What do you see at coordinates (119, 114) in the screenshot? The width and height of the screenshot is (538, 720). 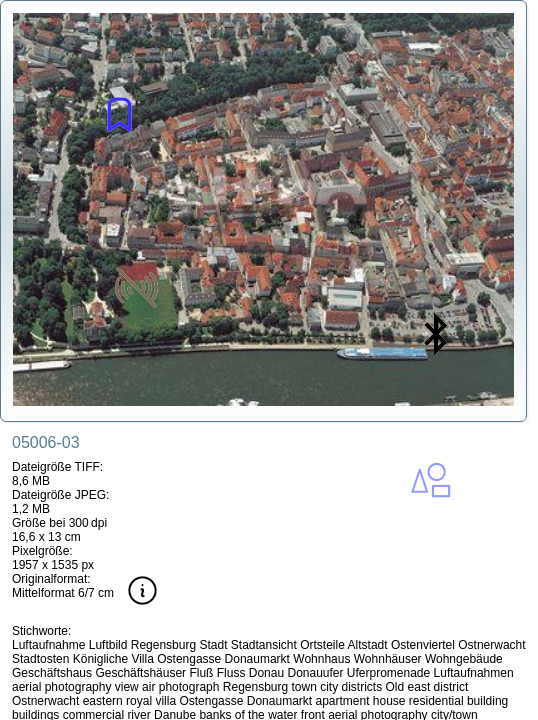 I see `save this item for later` at bounding box center [119, 114].